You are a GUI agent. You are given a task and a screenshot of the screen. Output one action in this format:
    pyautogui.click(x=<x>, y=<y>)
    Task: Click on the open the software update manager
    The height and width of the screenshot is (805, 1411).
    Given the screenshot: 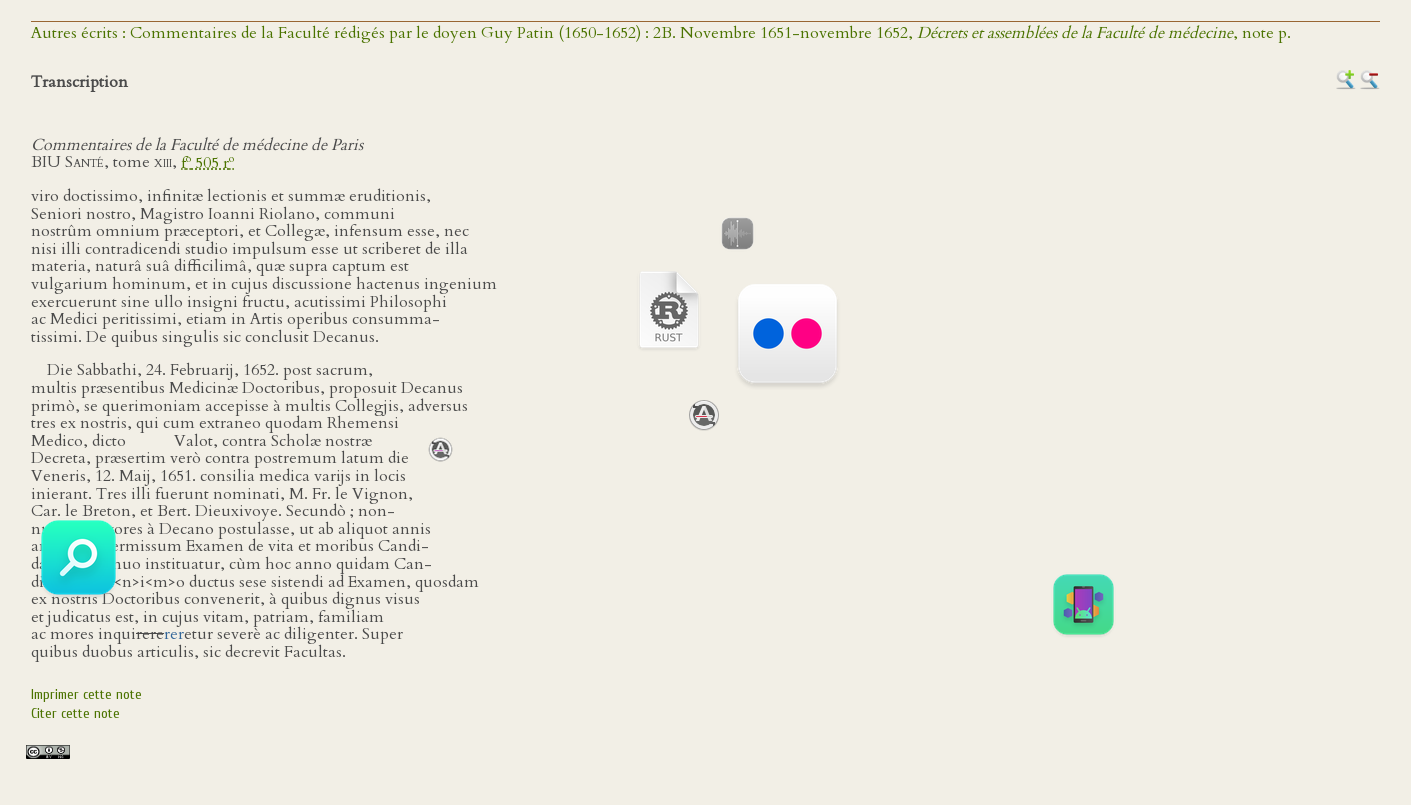 What is the action you would take?
    pyautogui.click(x=440, y=449)
    